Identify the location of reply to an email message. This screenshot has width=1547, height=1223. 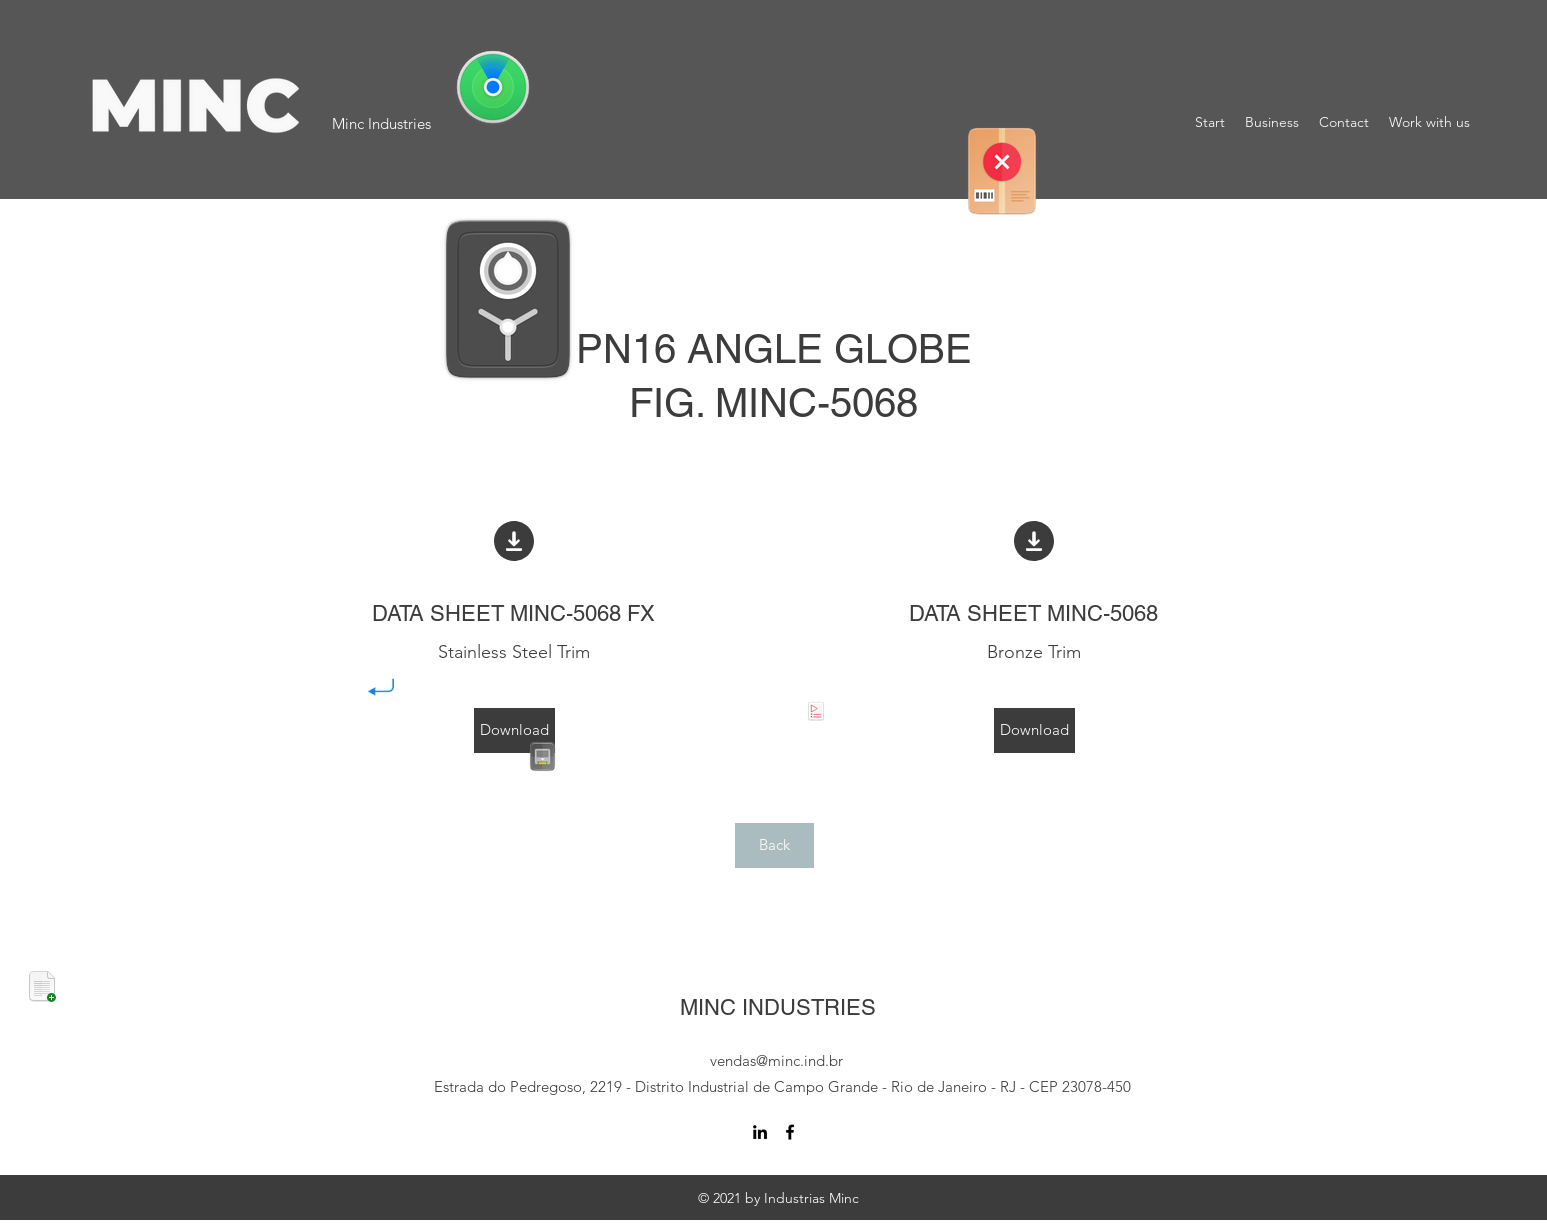
(380, 685).